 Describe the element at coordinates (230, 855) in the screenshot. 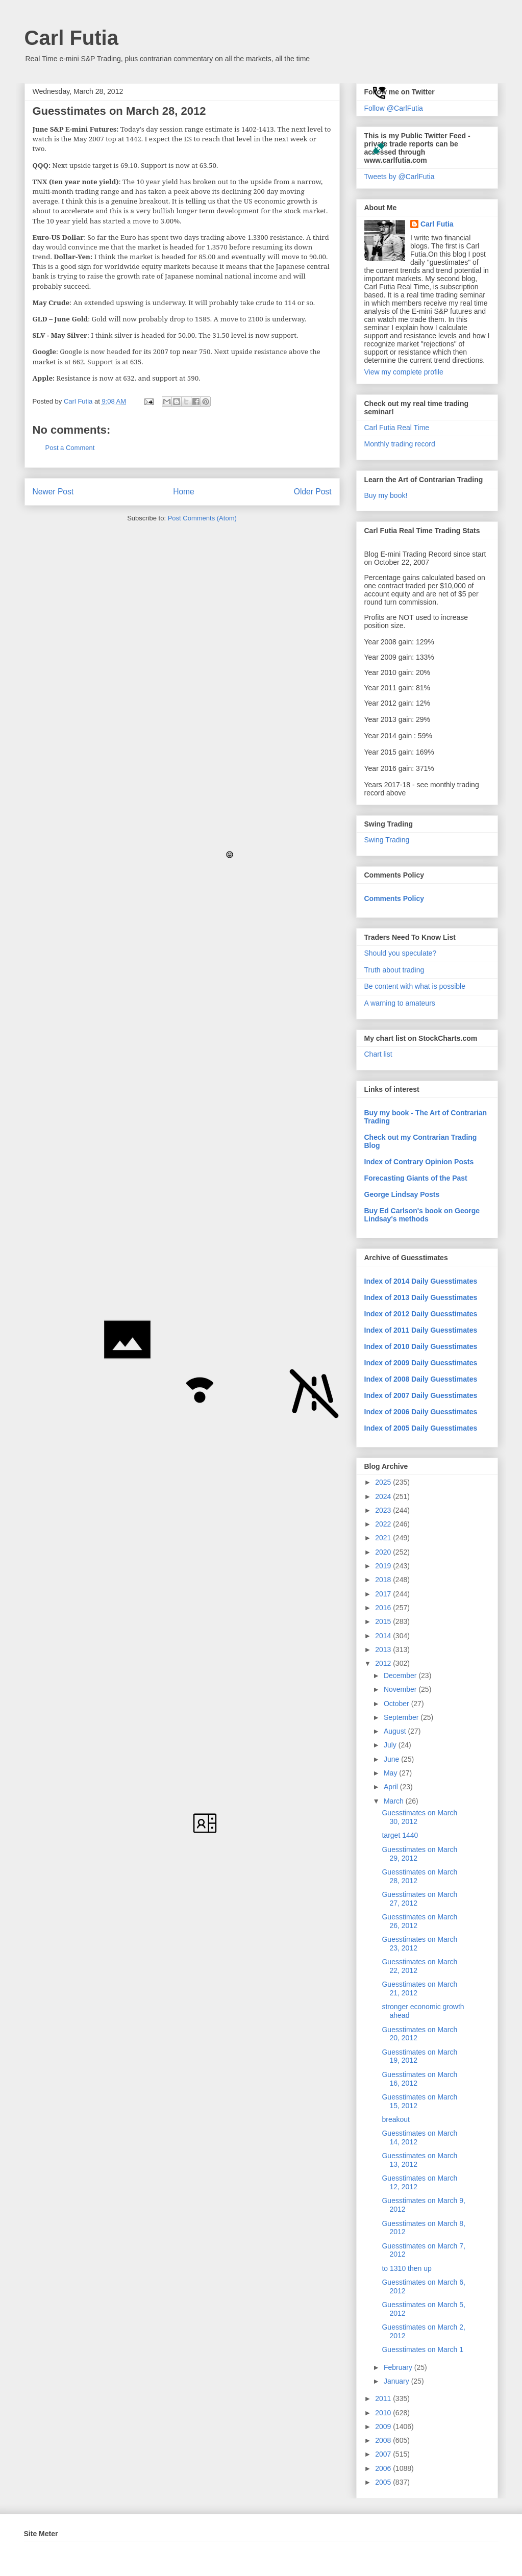

I see `tag people in a photo` at that location.